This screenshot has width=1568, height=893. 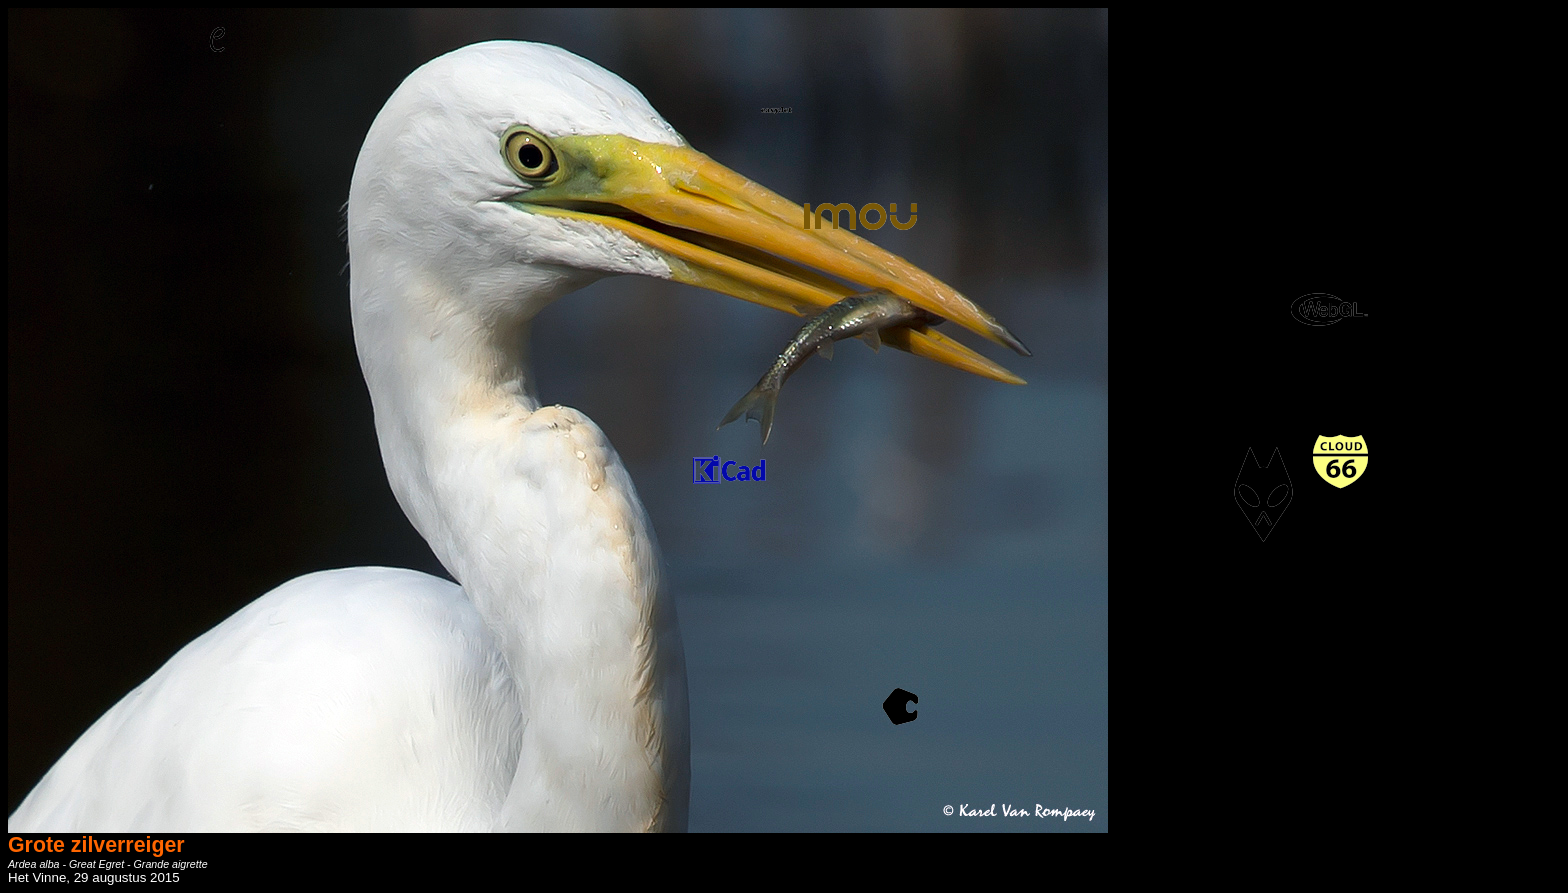 I want to click on open calibre-web ebook management app, so click(x=217, y=39).